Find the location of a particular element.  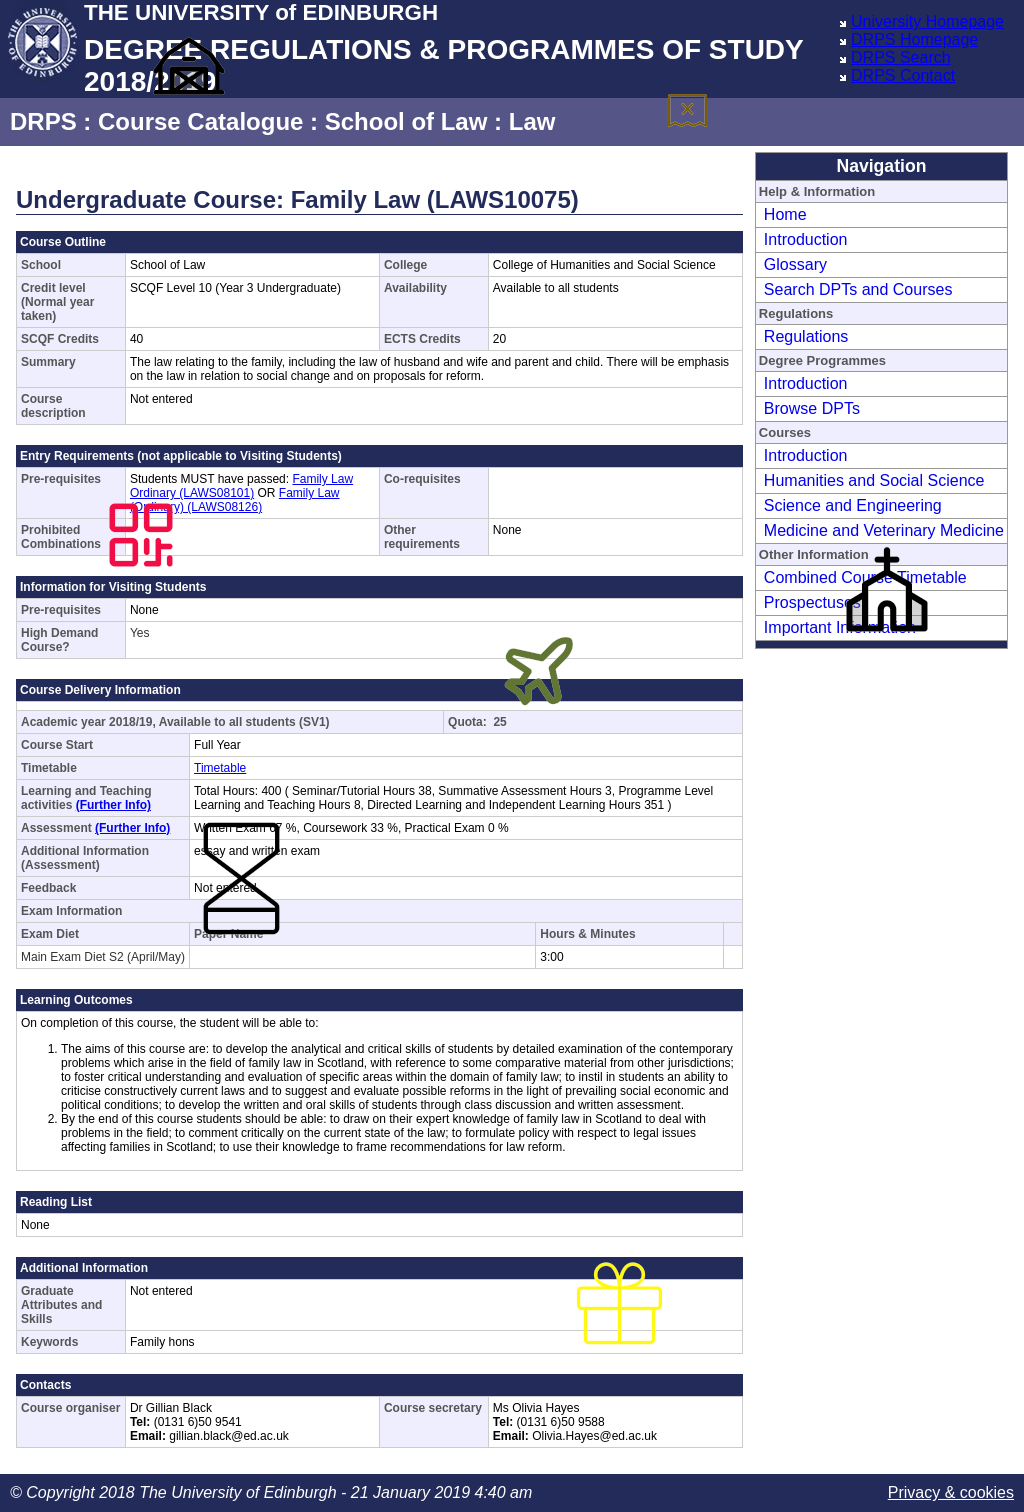

indicates time is running low is located at coordinates (241, 878).